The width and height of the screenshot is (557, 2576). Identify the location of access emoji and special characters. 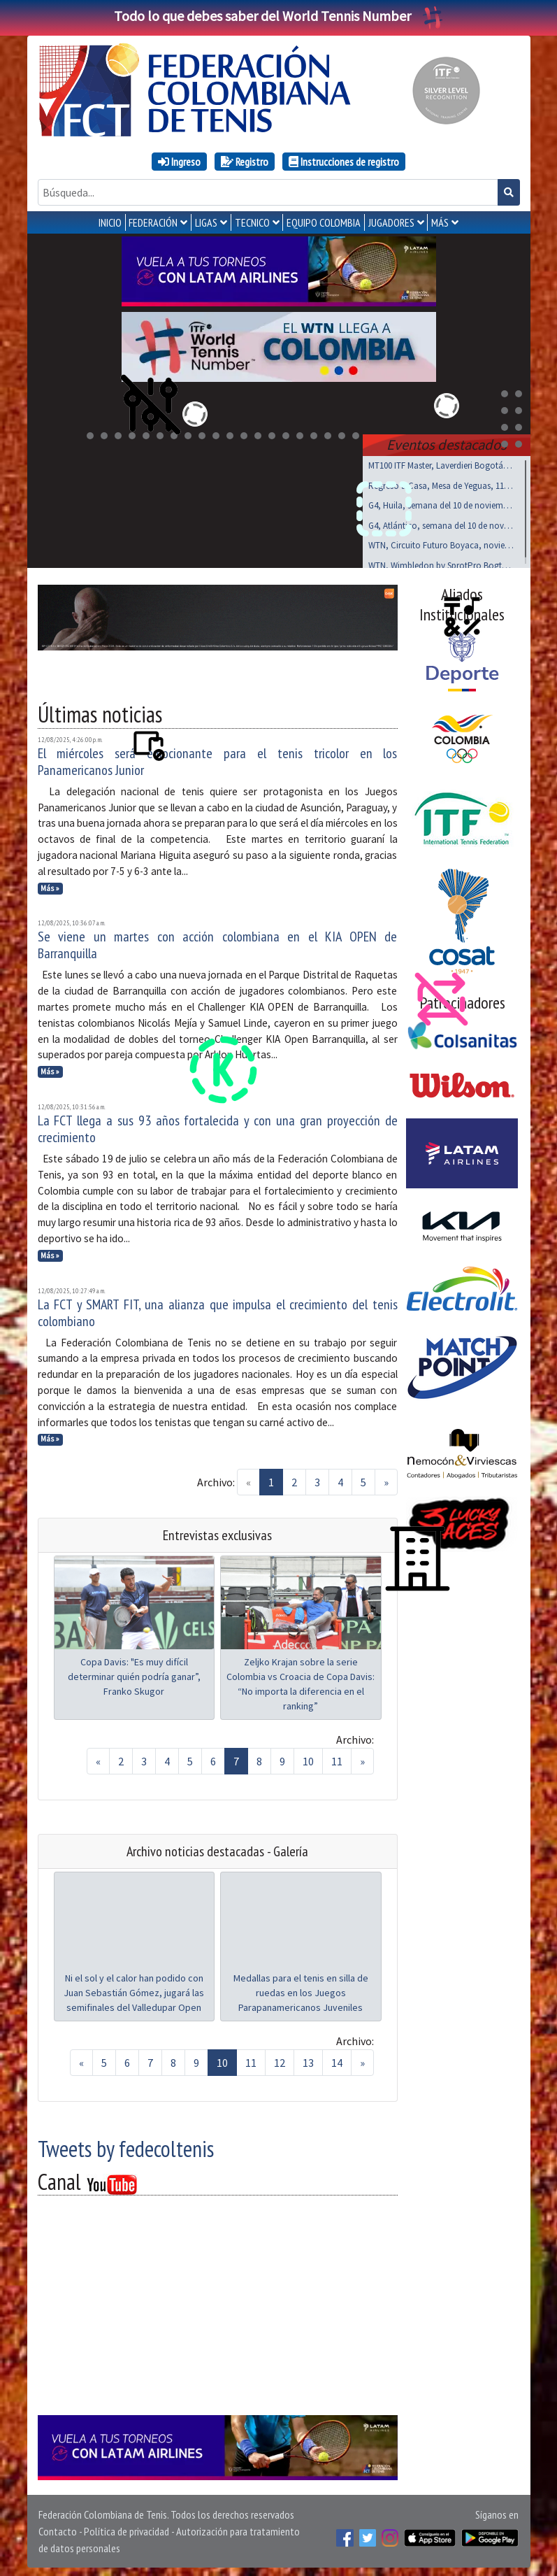
(462, 617).